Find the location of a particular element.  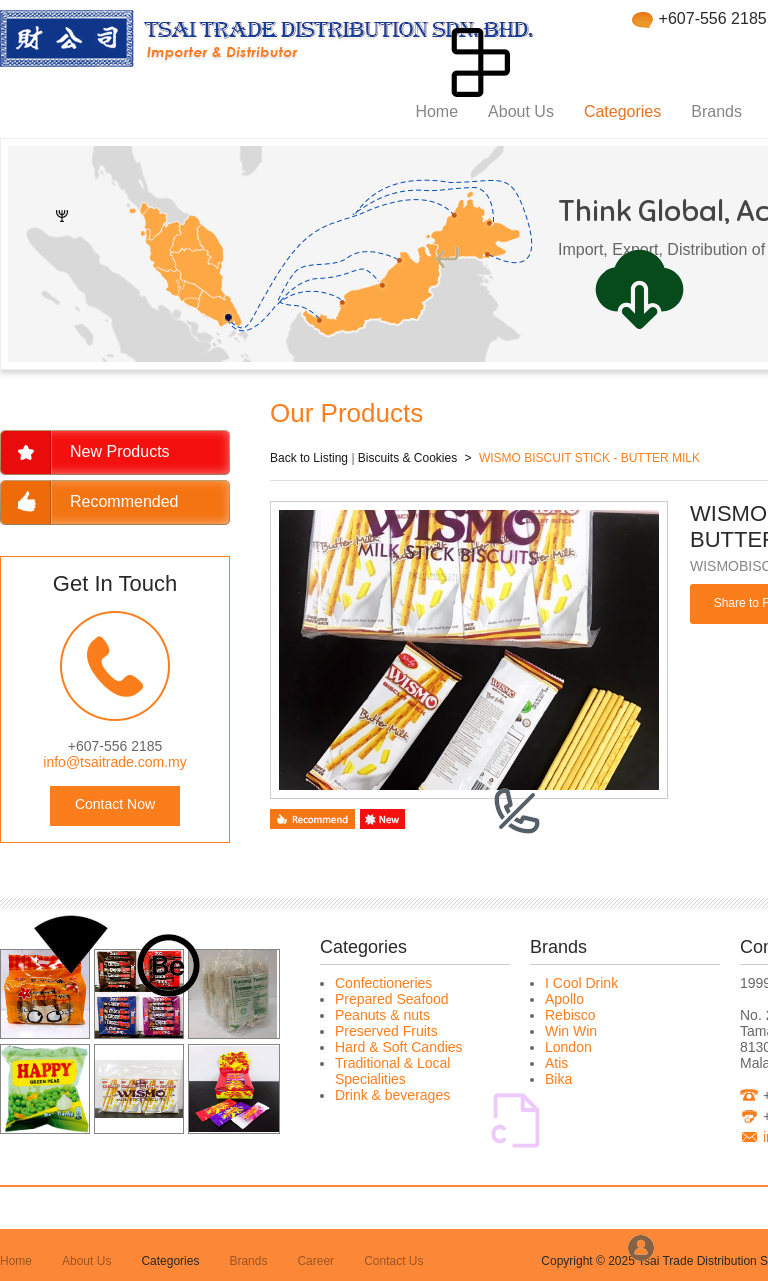

mute or disable incoming calls is located at coordinates (517, 811).